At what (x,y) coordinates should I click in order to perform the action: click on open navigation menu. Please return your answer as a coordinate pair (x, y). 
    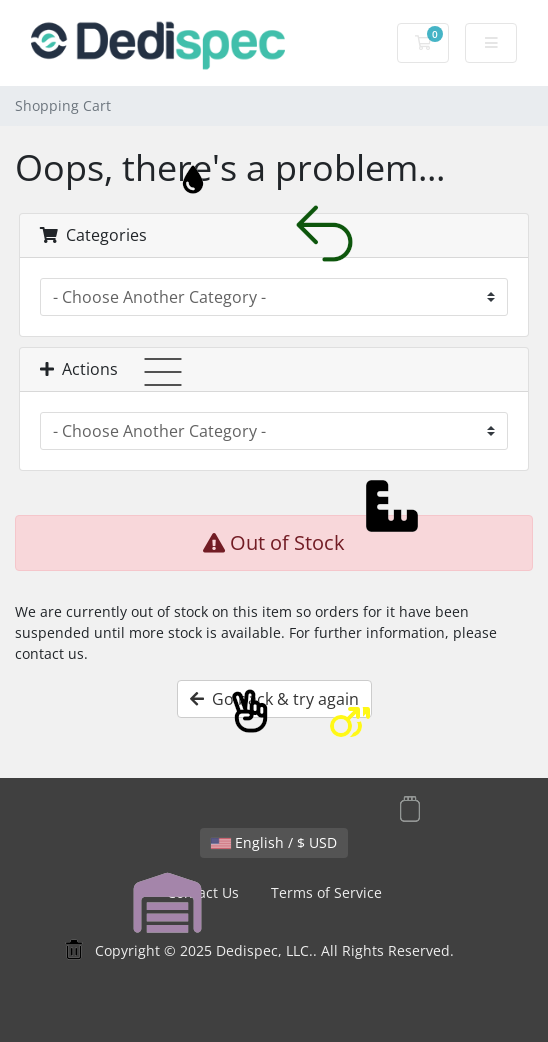
    Looking at the image, I should click on (163, 372).